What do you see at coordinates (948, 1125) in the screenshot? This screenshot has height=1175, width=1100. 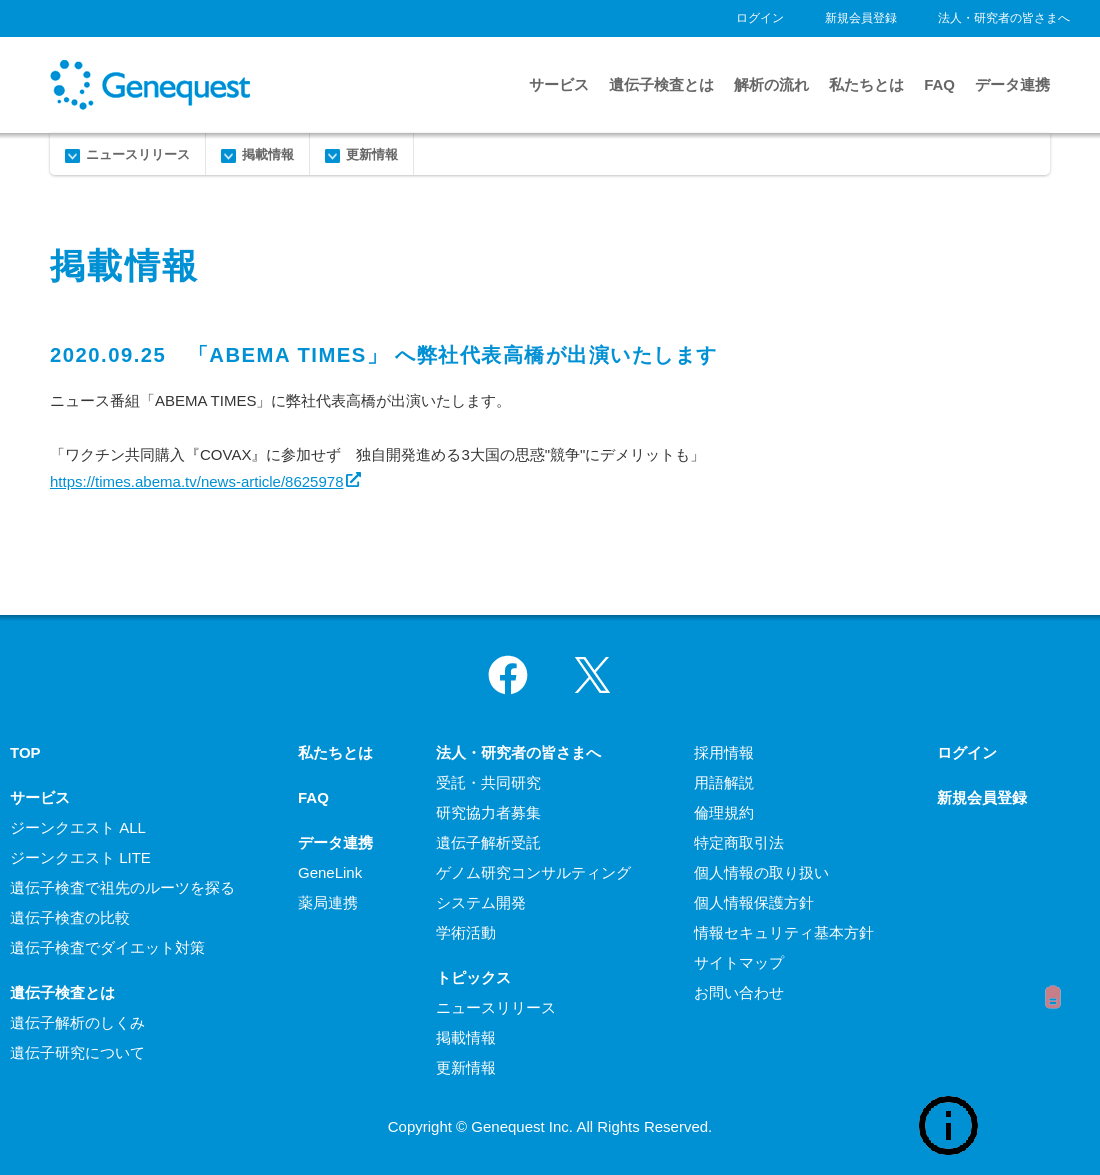 I see `view more information about this item` at bounding box center [948, 1125].